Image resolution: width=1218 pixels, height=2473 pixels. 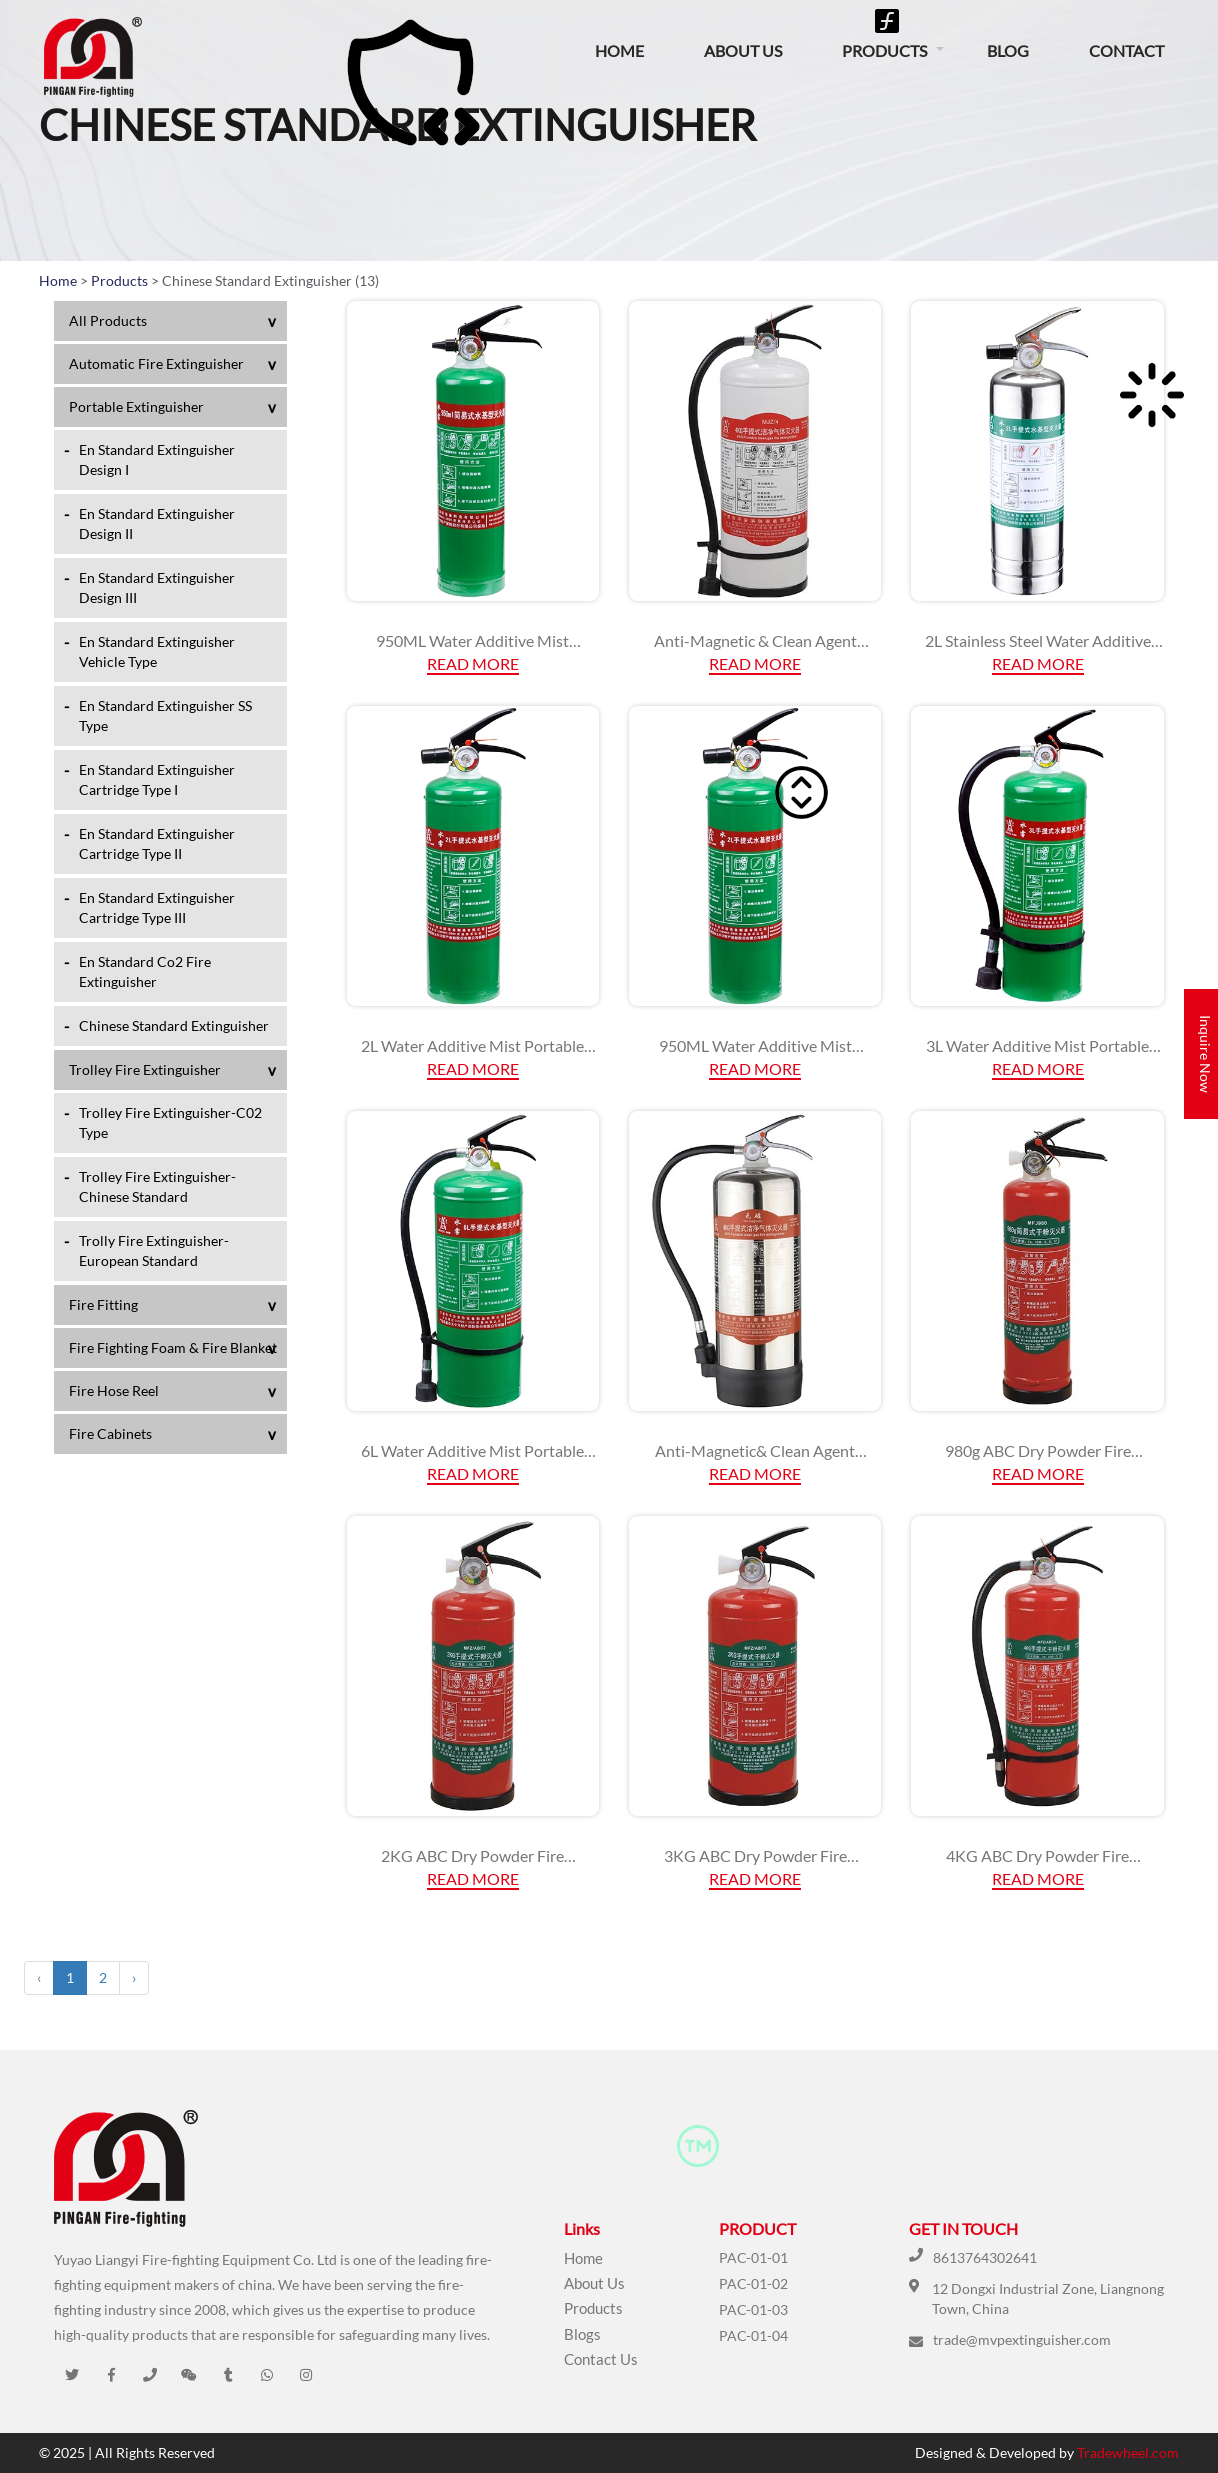 I want to click on indicates content is loading, so click(x=1152, y=395).